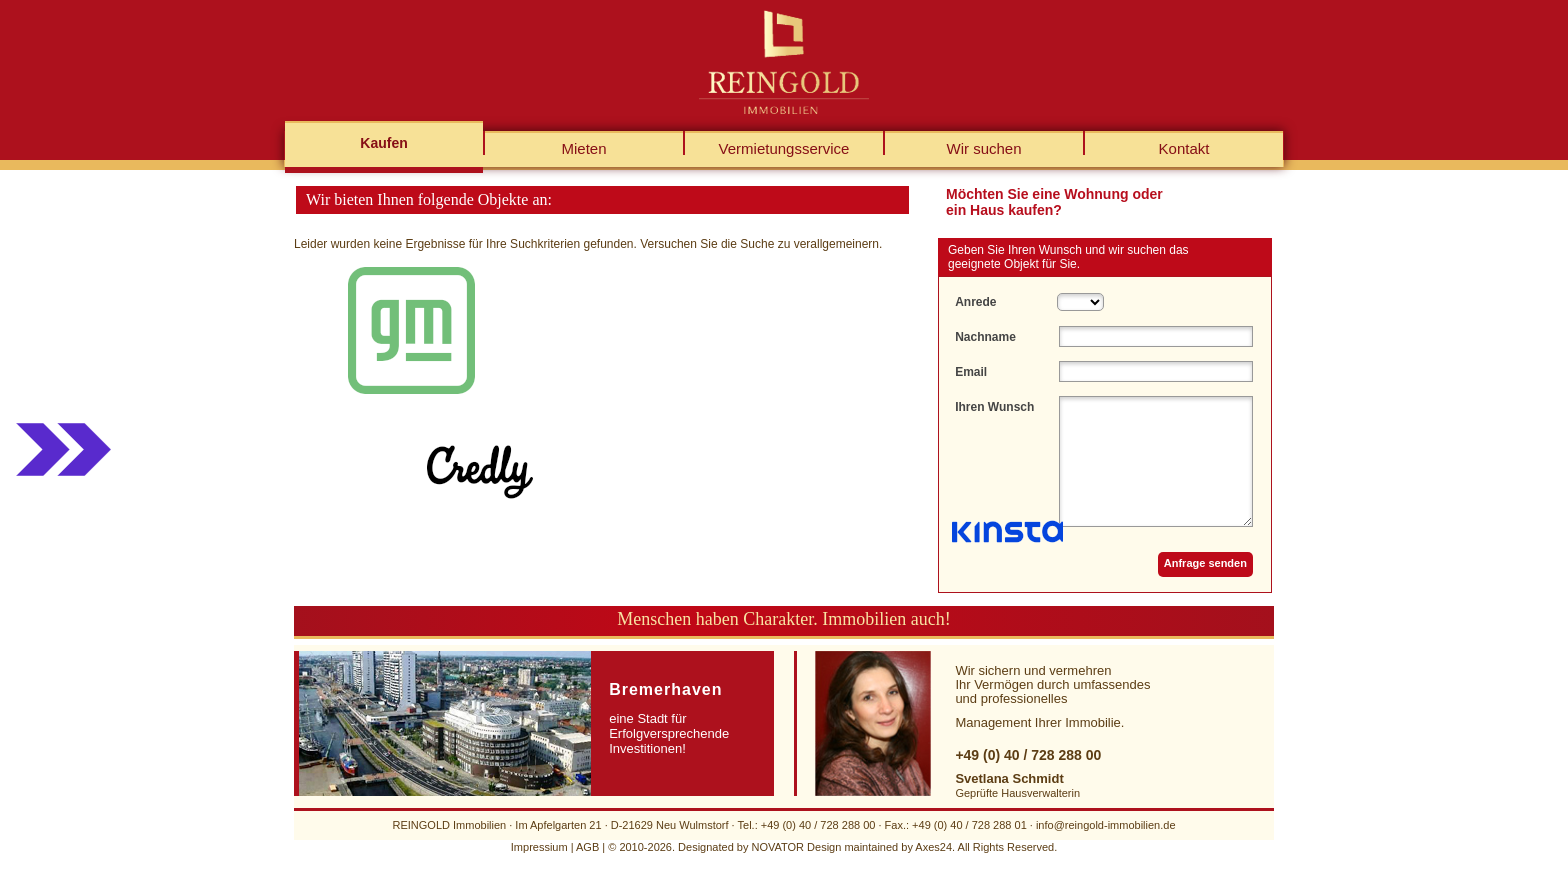 The width and height of the screenshot is (1568, 871). What do you see at coordinates (480, 472) in the screenshot?
I see `visit credly profile or credentials` at bounding box center [480, 472].